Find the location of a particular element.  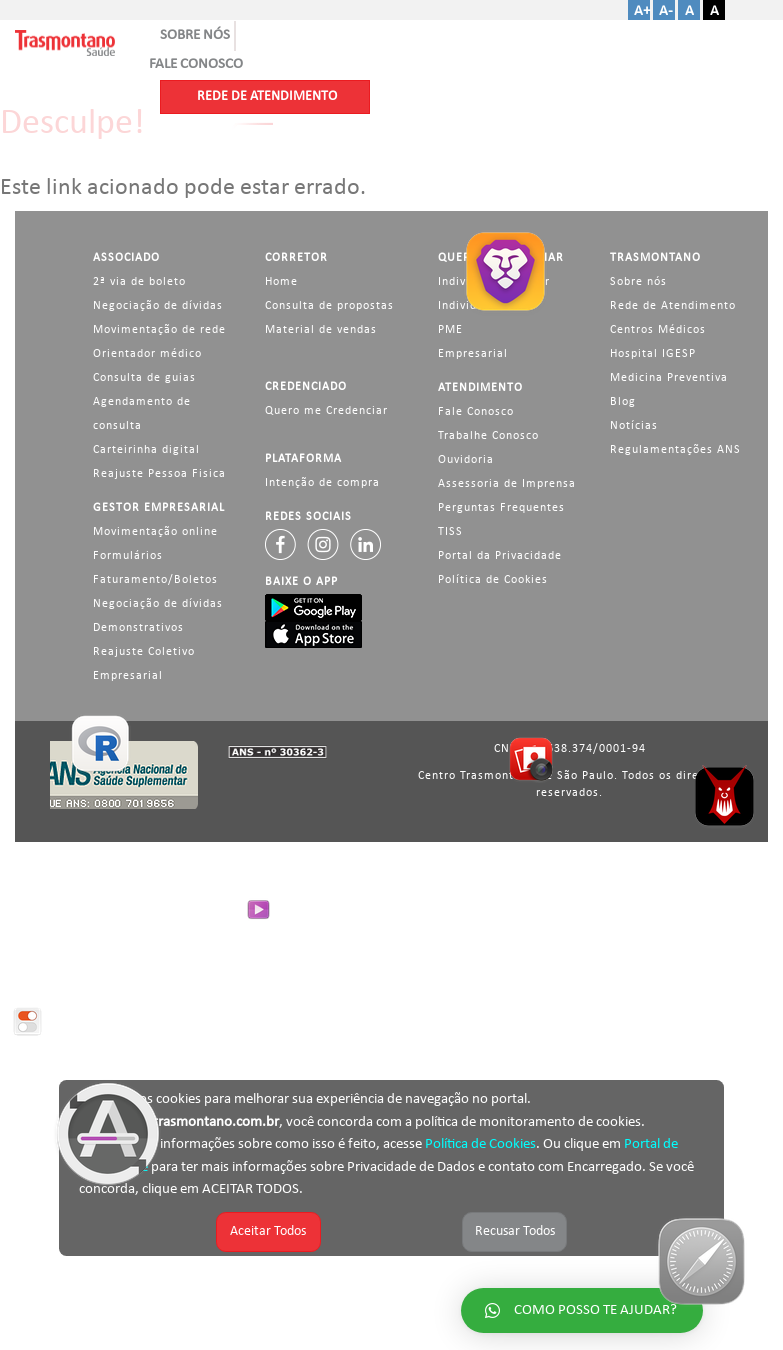

launch dungeon keeper game is located at coordinates (724, 796).